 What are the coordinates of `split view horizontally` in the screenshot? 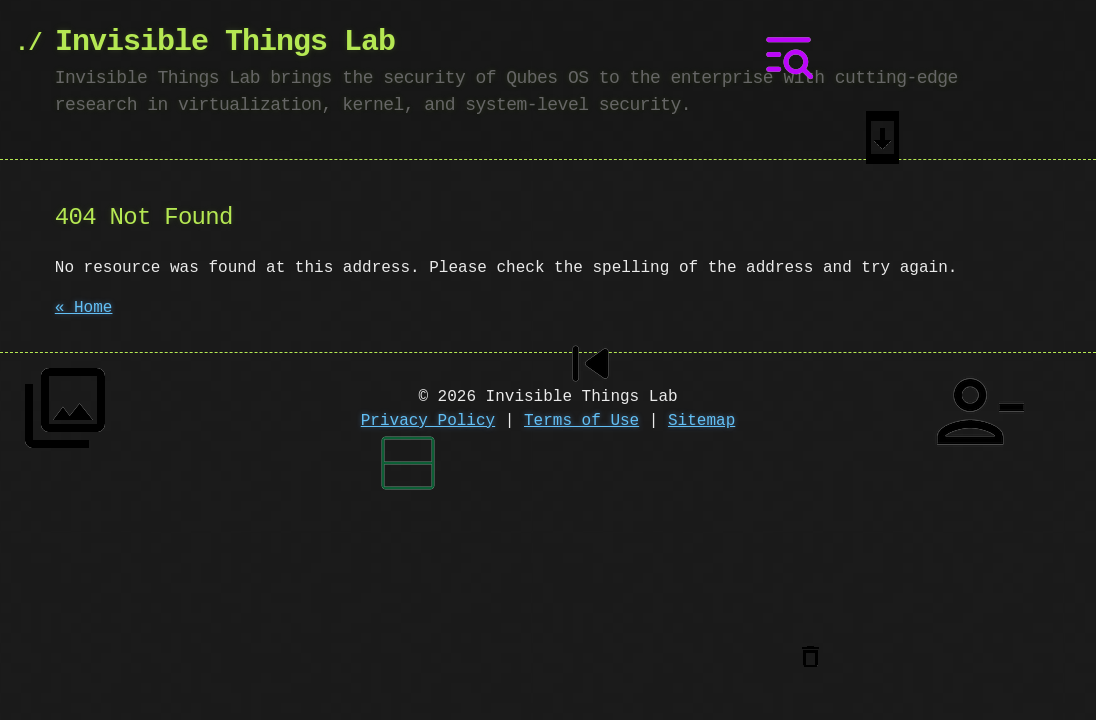 It's located at (408, 463).